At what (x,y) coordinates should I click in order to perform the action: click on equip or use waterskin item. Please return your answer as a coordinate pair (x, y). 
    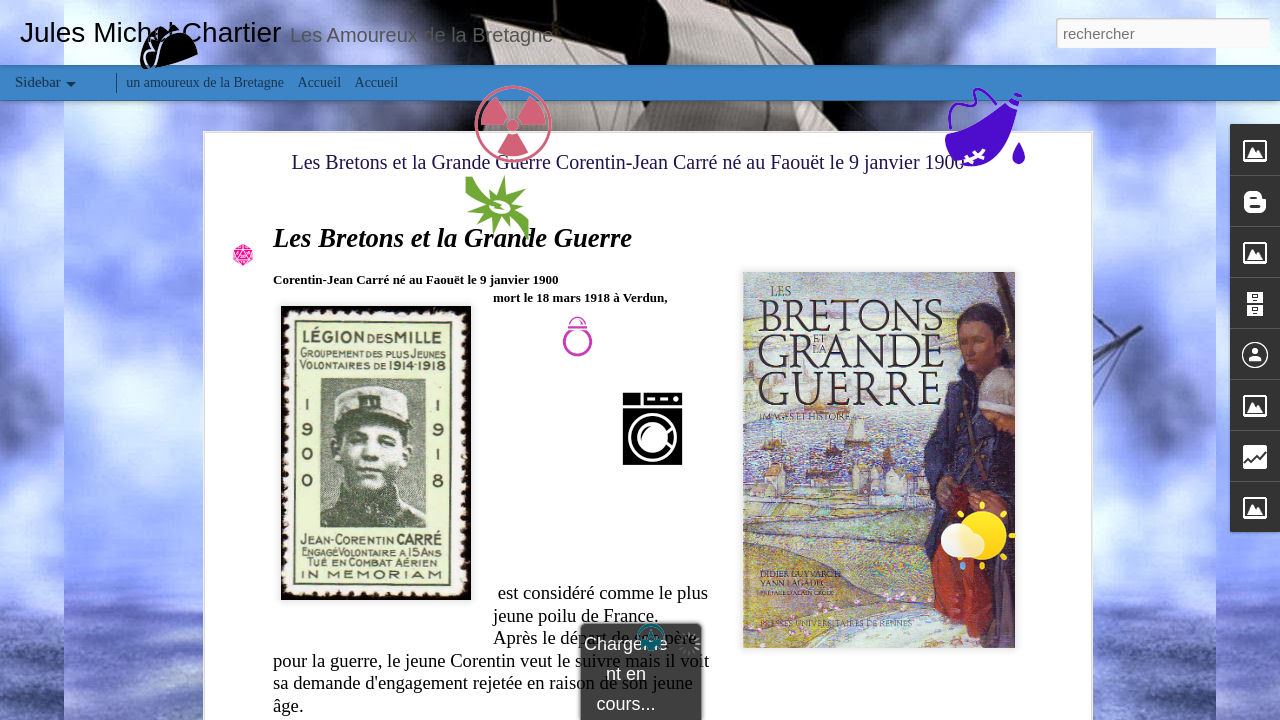
    Looking at the image, I should click on (985, 127).